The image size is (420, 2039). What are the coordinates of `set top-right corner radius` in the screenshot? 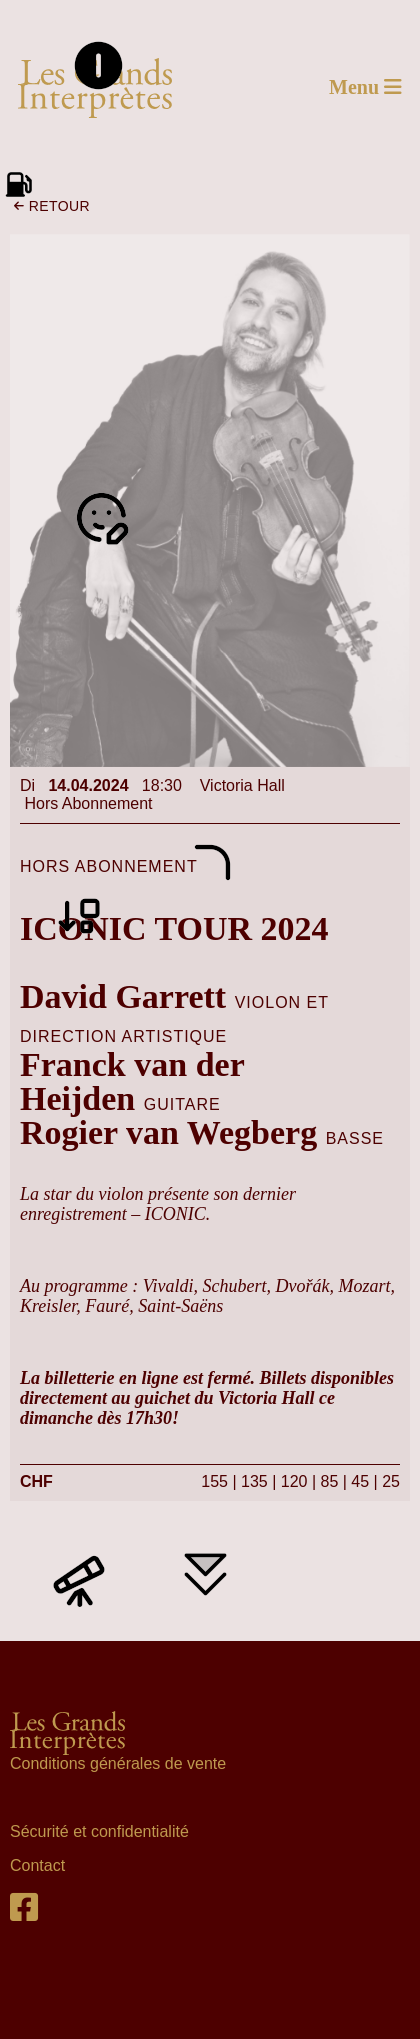 It's located at (212, 862).